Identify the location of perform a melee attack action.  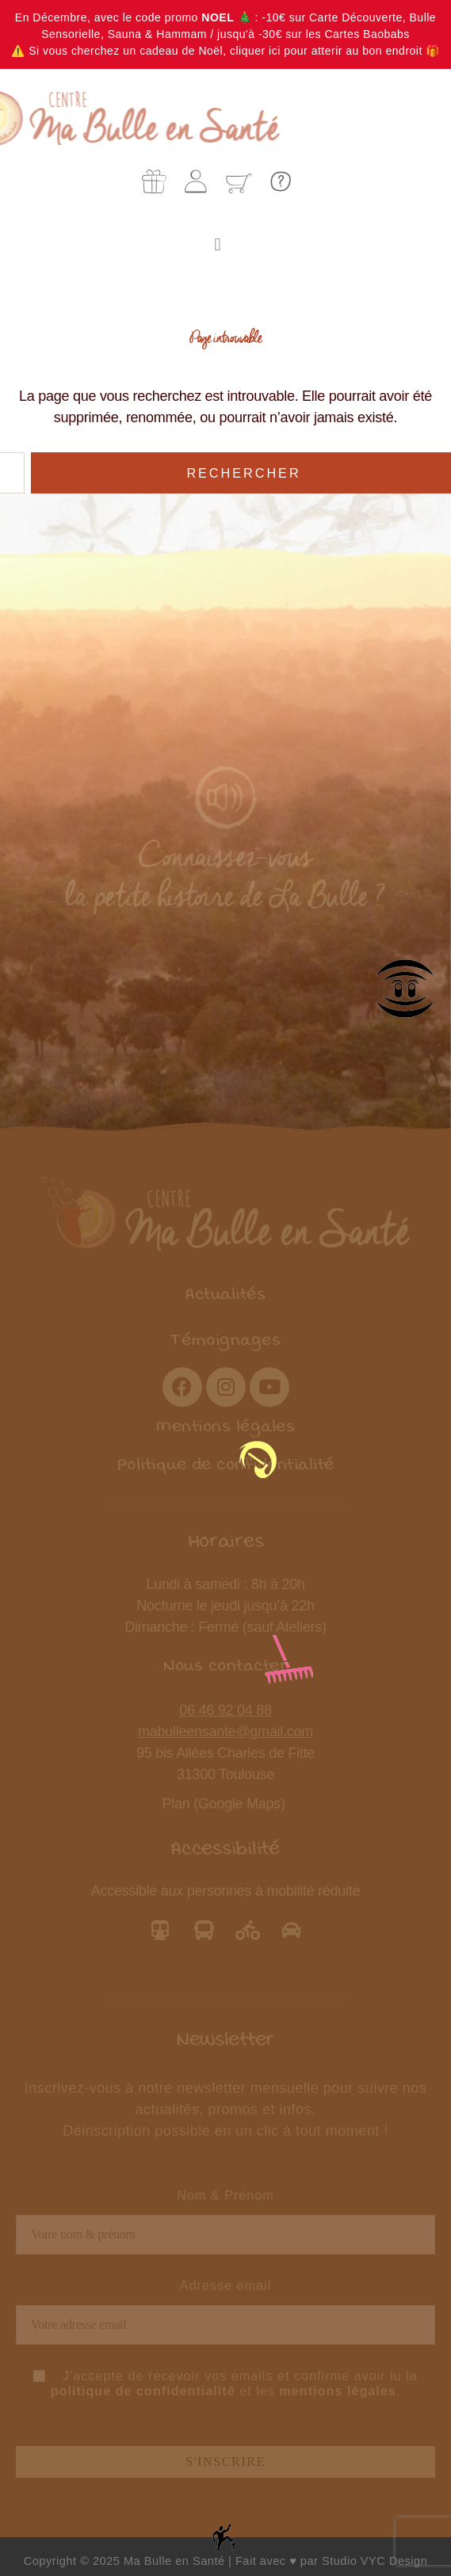
(258, 1459).